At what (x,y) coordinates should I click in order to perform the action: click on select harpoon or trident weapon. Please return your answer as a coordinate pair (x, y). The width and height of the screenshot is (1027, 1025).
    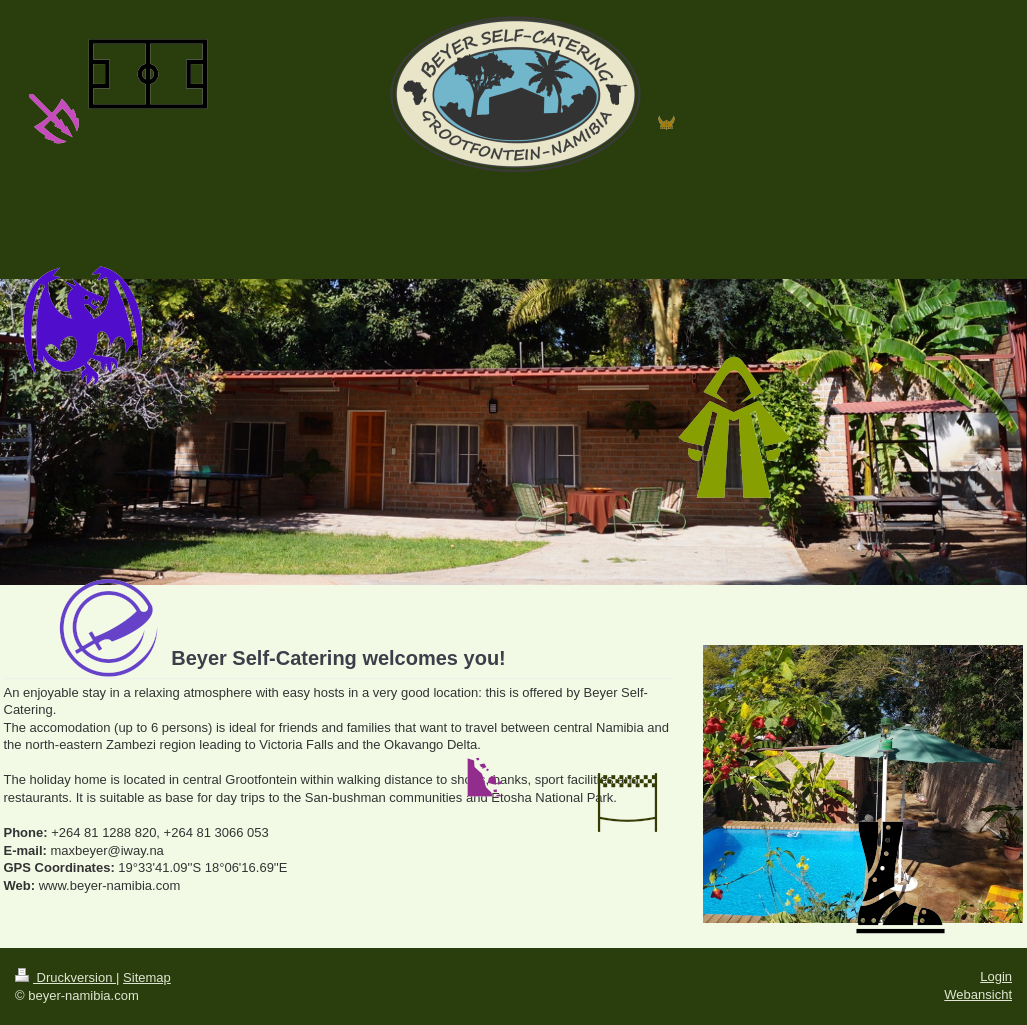
    Looking at the image, I should click on (54, 118).